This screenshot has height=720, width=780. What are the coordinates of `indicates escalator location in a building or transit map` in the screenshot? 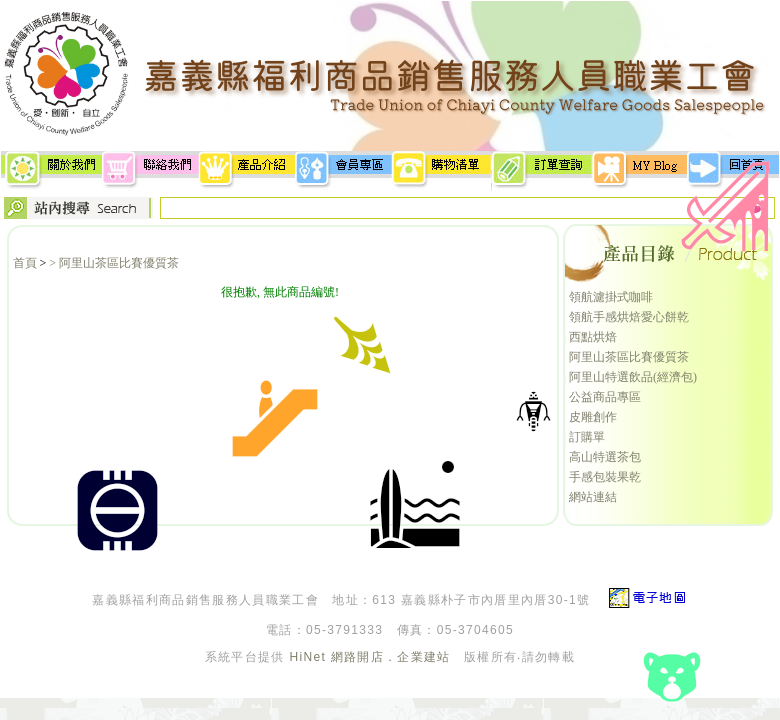 It's located at (275, 417).